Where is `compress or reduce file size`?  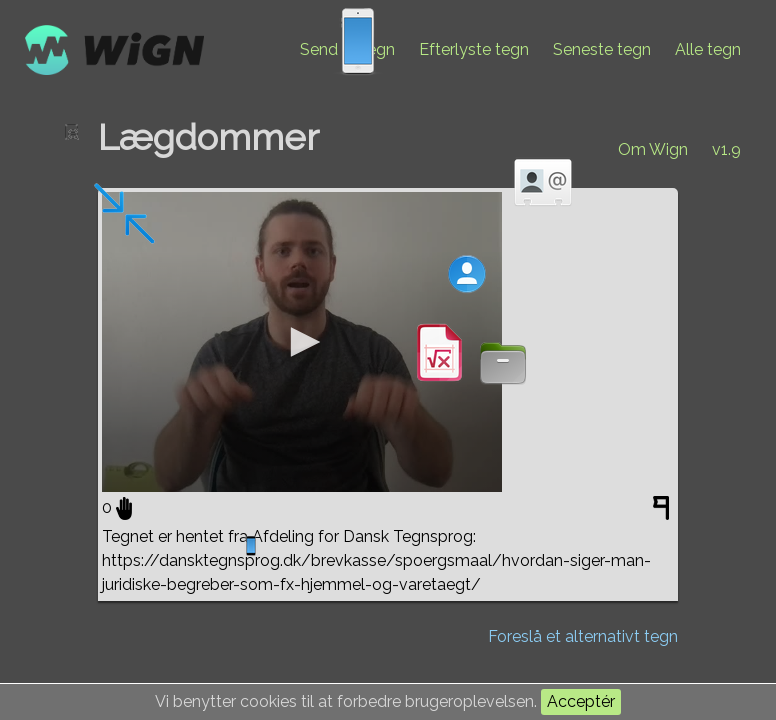
compress or reduce file size is located at coordinates (124, 213).